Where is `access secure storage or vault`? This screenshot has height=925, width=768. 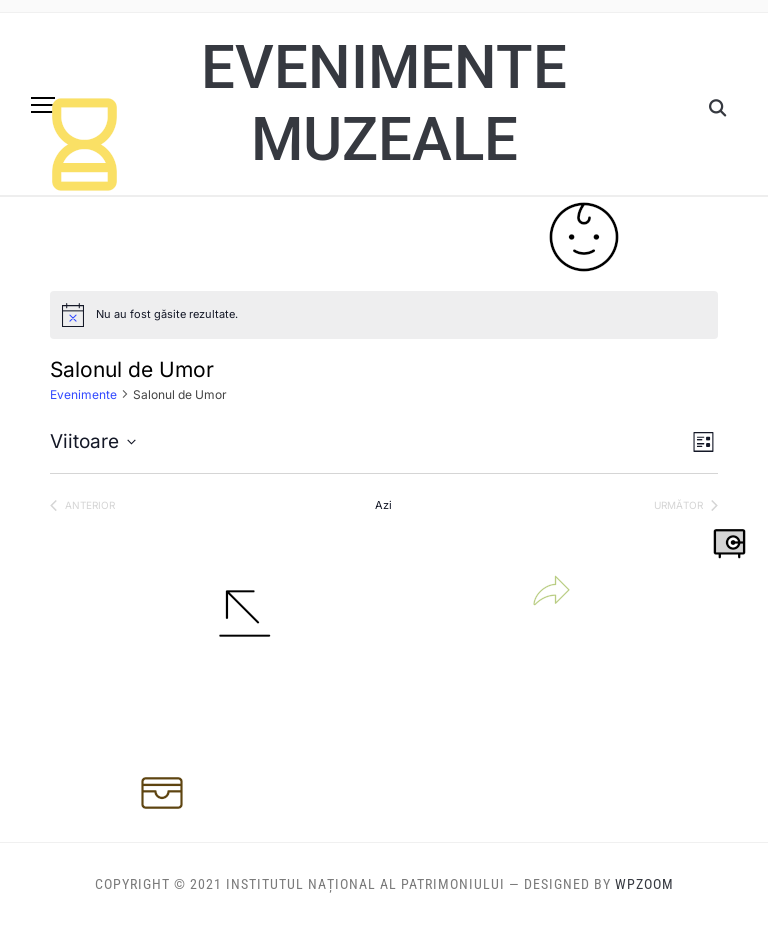
access secure storage or vault is located at coordinates (729, 542).